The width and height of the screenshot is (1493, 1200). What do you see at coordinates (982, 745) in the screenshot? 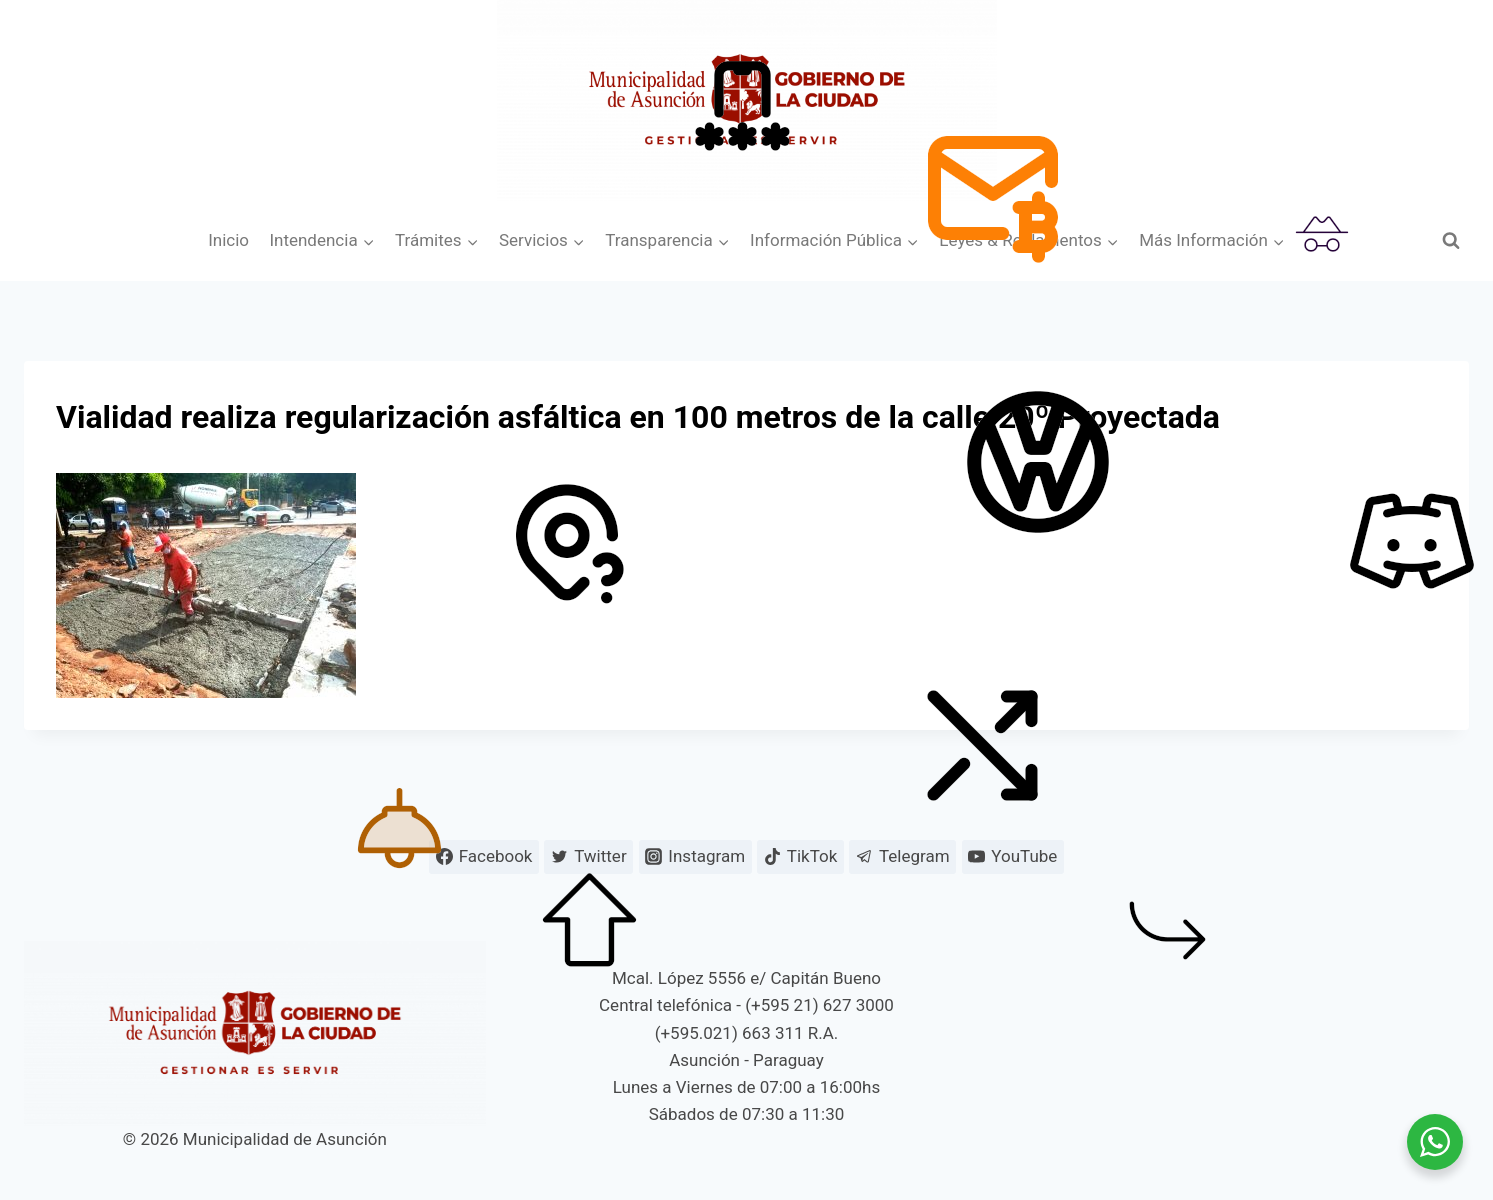
I see `swap or exchange items` at bounding box center [982, 745].